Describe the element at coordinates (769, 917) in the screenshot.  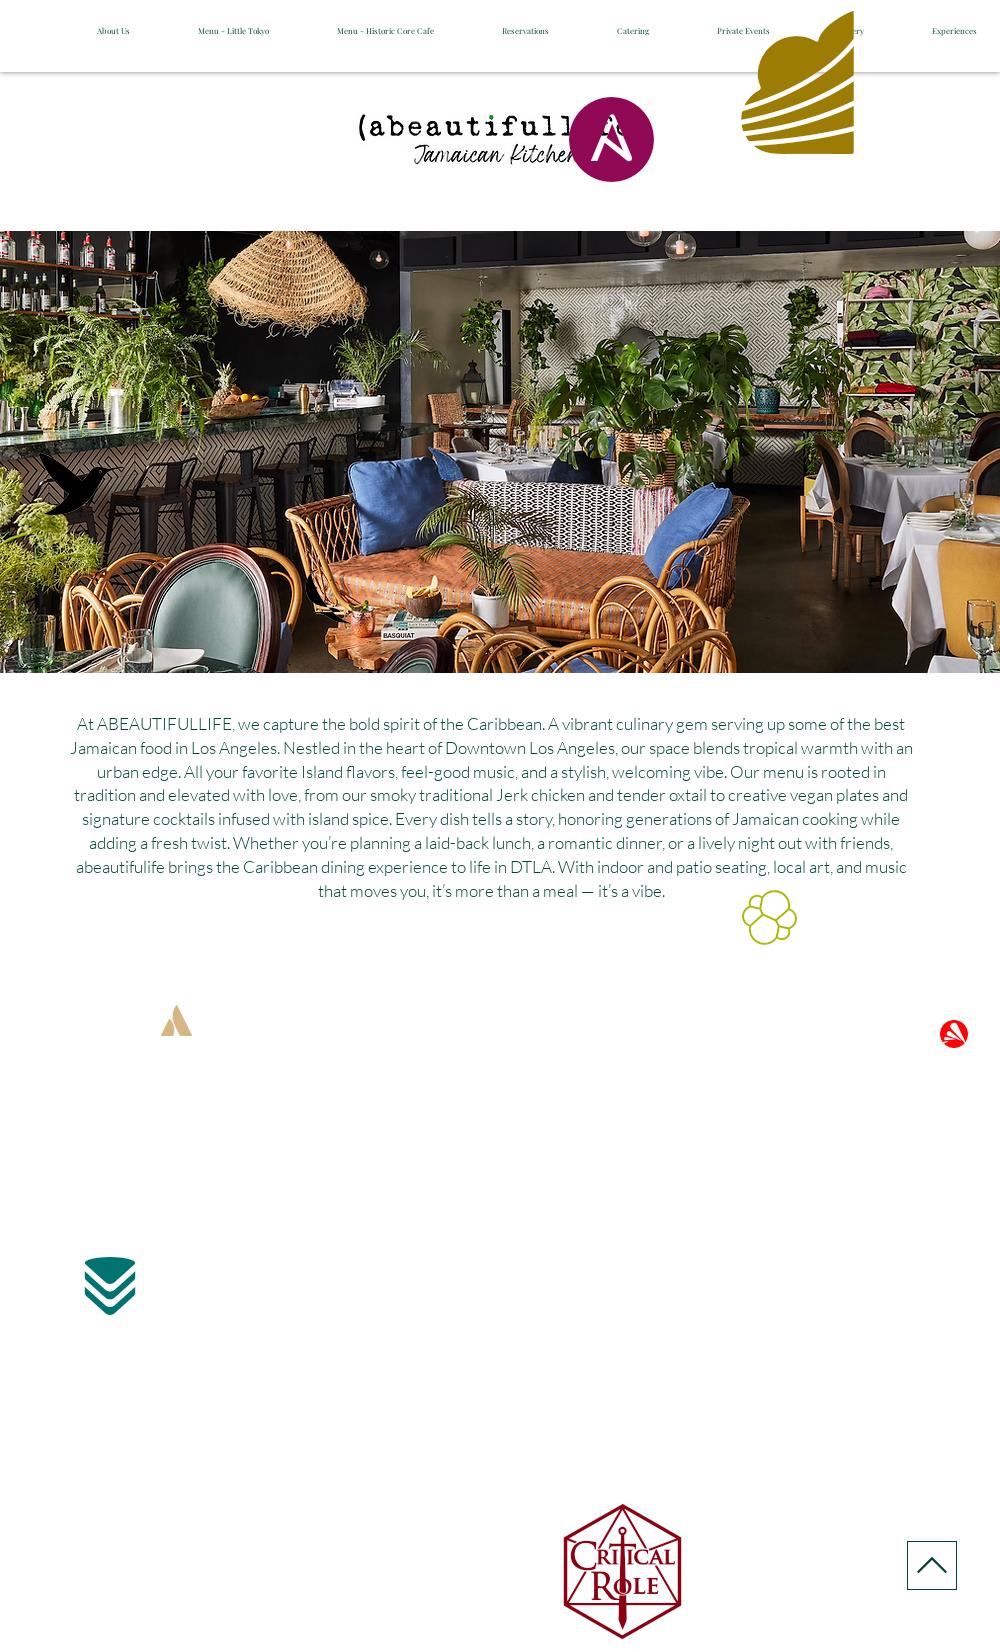
I see `elastic company logo` at that location.